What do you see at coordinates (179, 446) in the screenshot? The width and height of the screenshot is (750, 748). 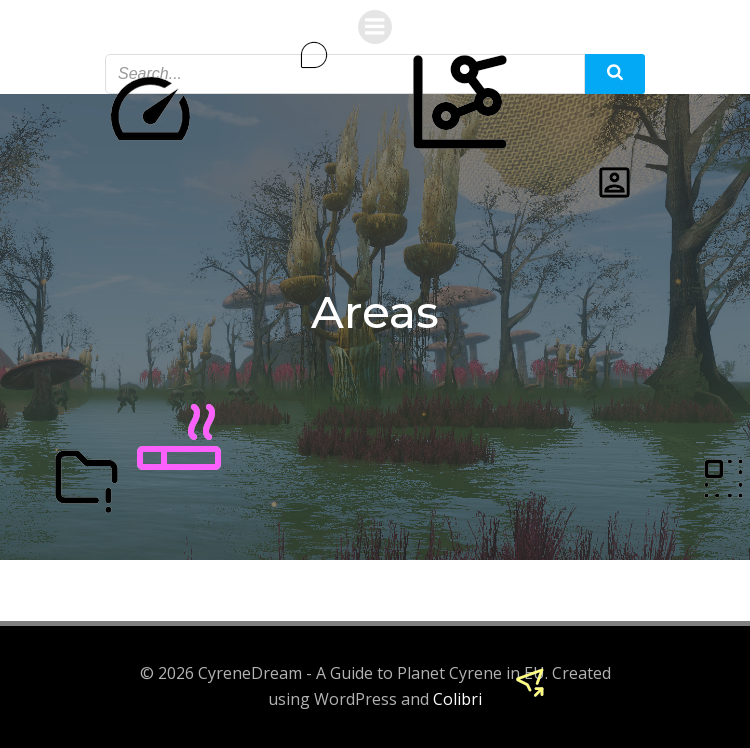 I see `indicates a designated smoking area` at bounding box center [179, 446].